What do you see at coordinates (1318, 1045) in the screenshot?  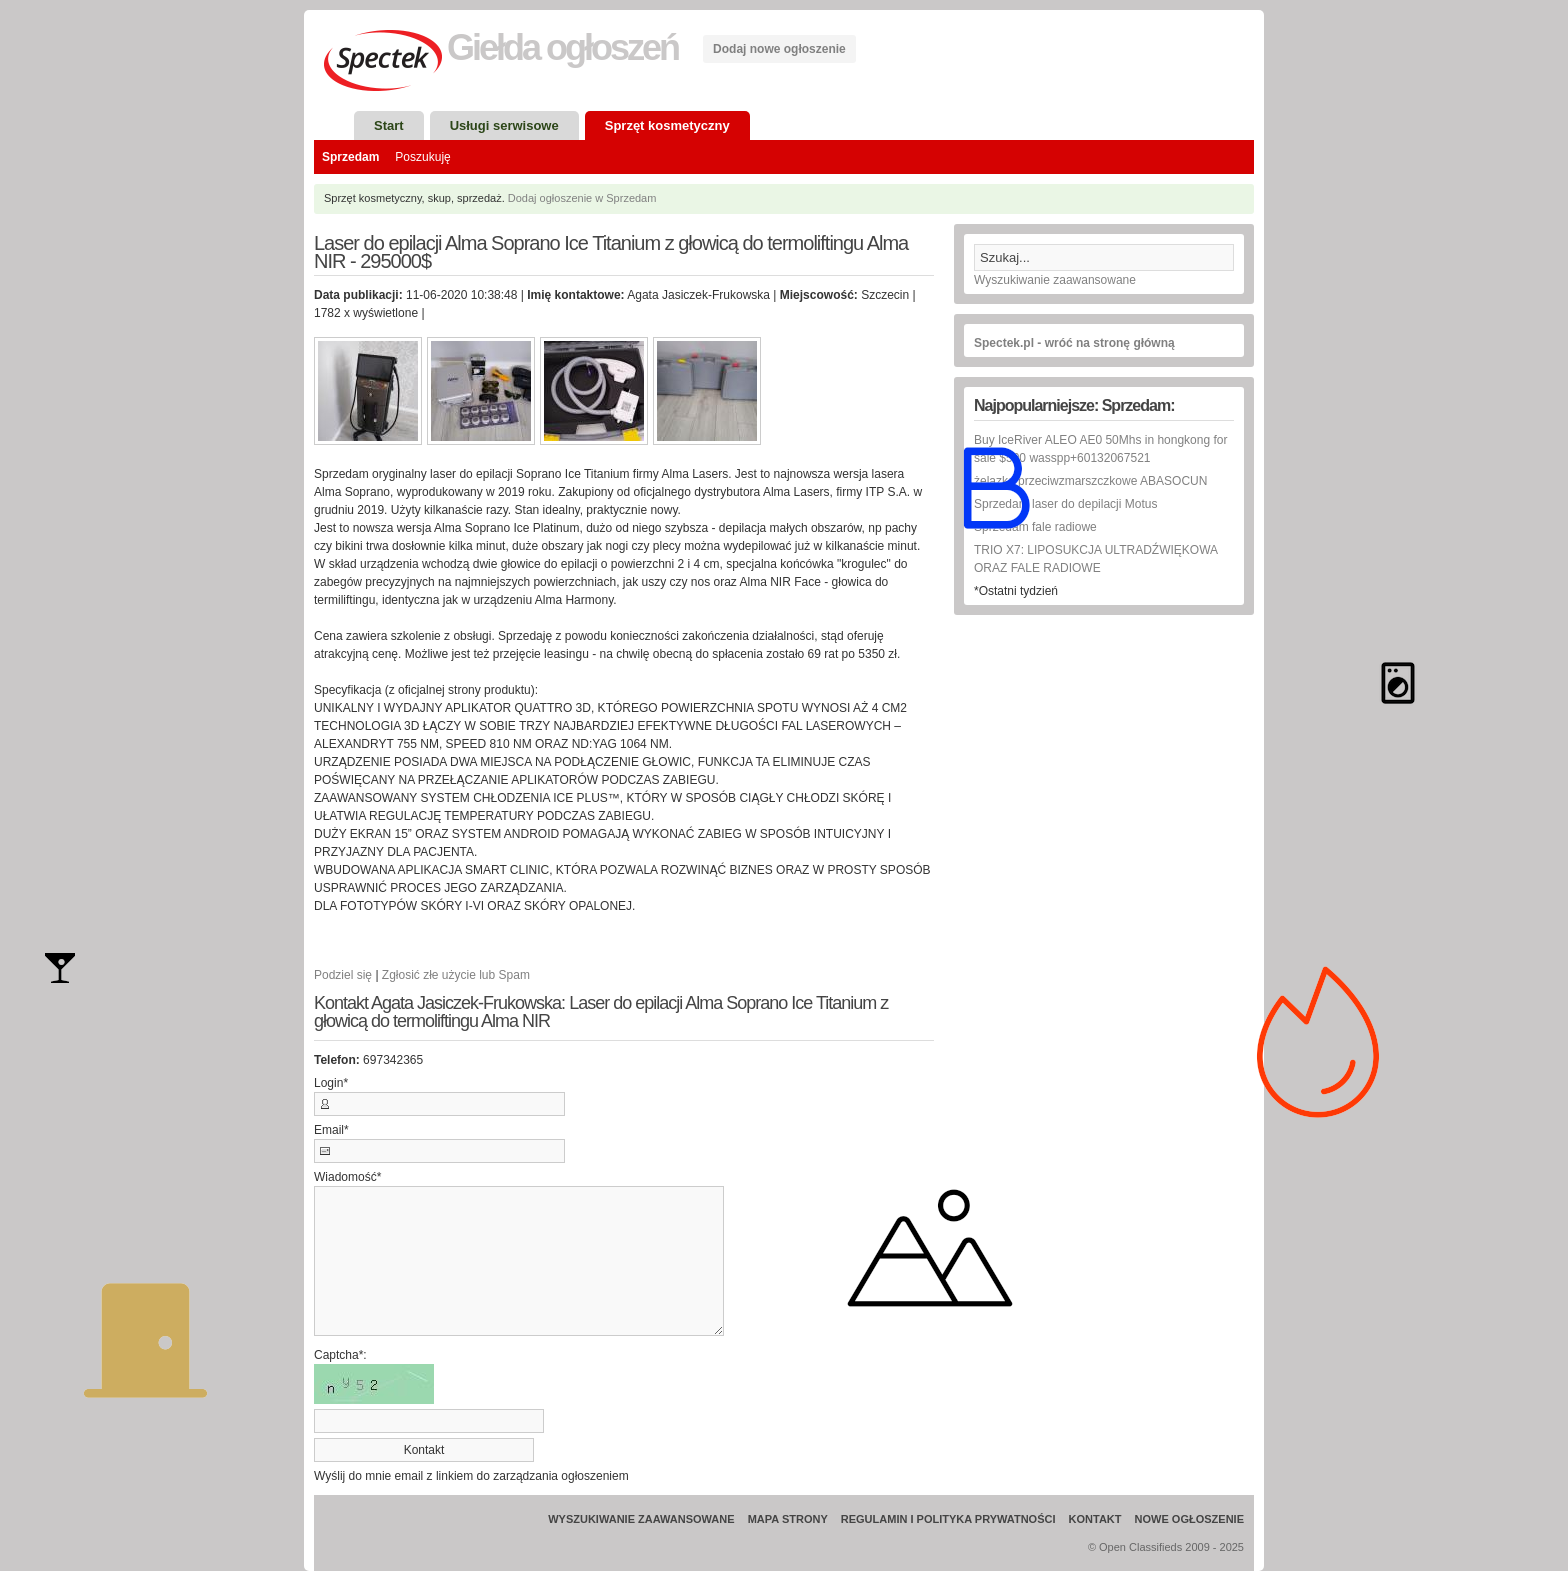 I see `indicates trending or popular content` at bounding box center [1318, 1045].